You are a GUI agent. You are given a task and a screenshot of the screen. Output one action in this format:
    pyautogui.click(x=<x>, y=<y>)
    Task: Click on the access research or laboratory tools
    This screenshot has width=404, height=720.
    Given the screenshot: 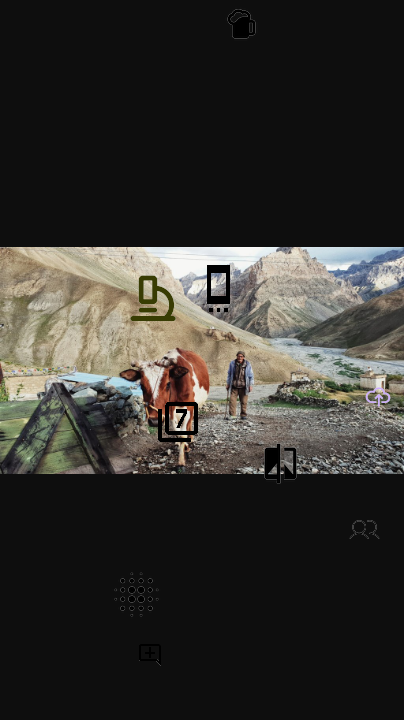 What is the action you would take?
    pyautogui.click(x=153, y=300)
    